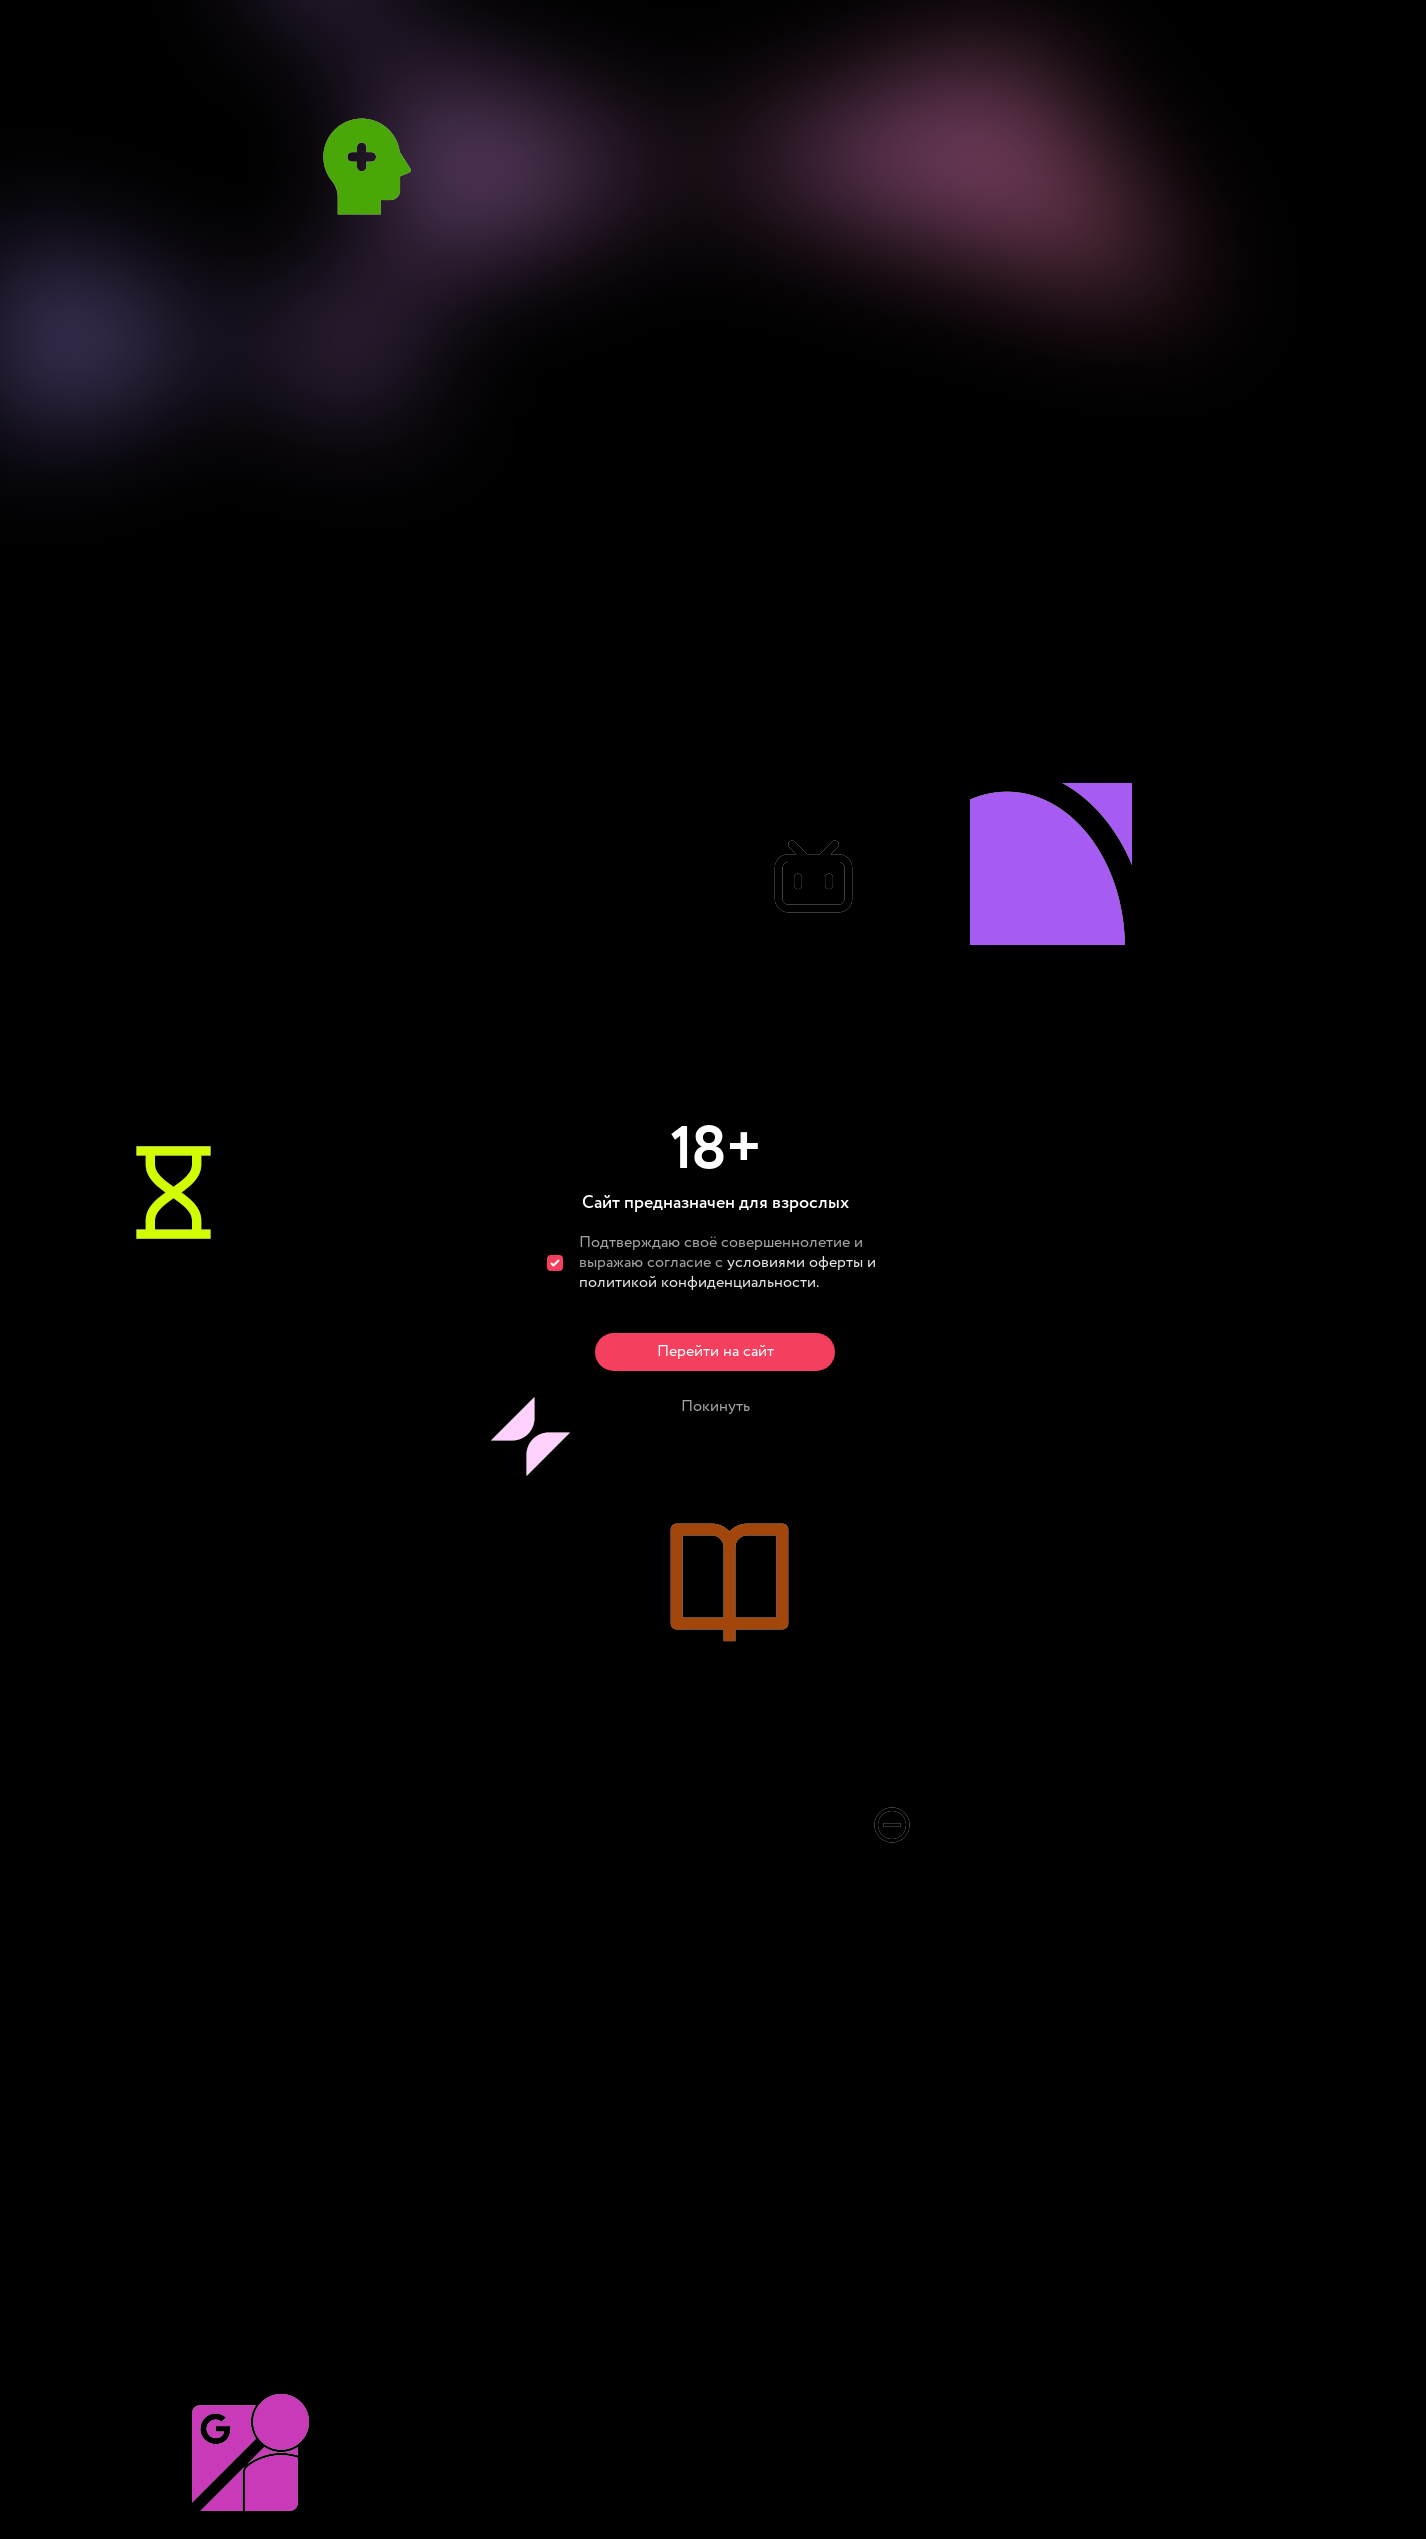  I want to click on open Bilibili app, so click(813, 877).